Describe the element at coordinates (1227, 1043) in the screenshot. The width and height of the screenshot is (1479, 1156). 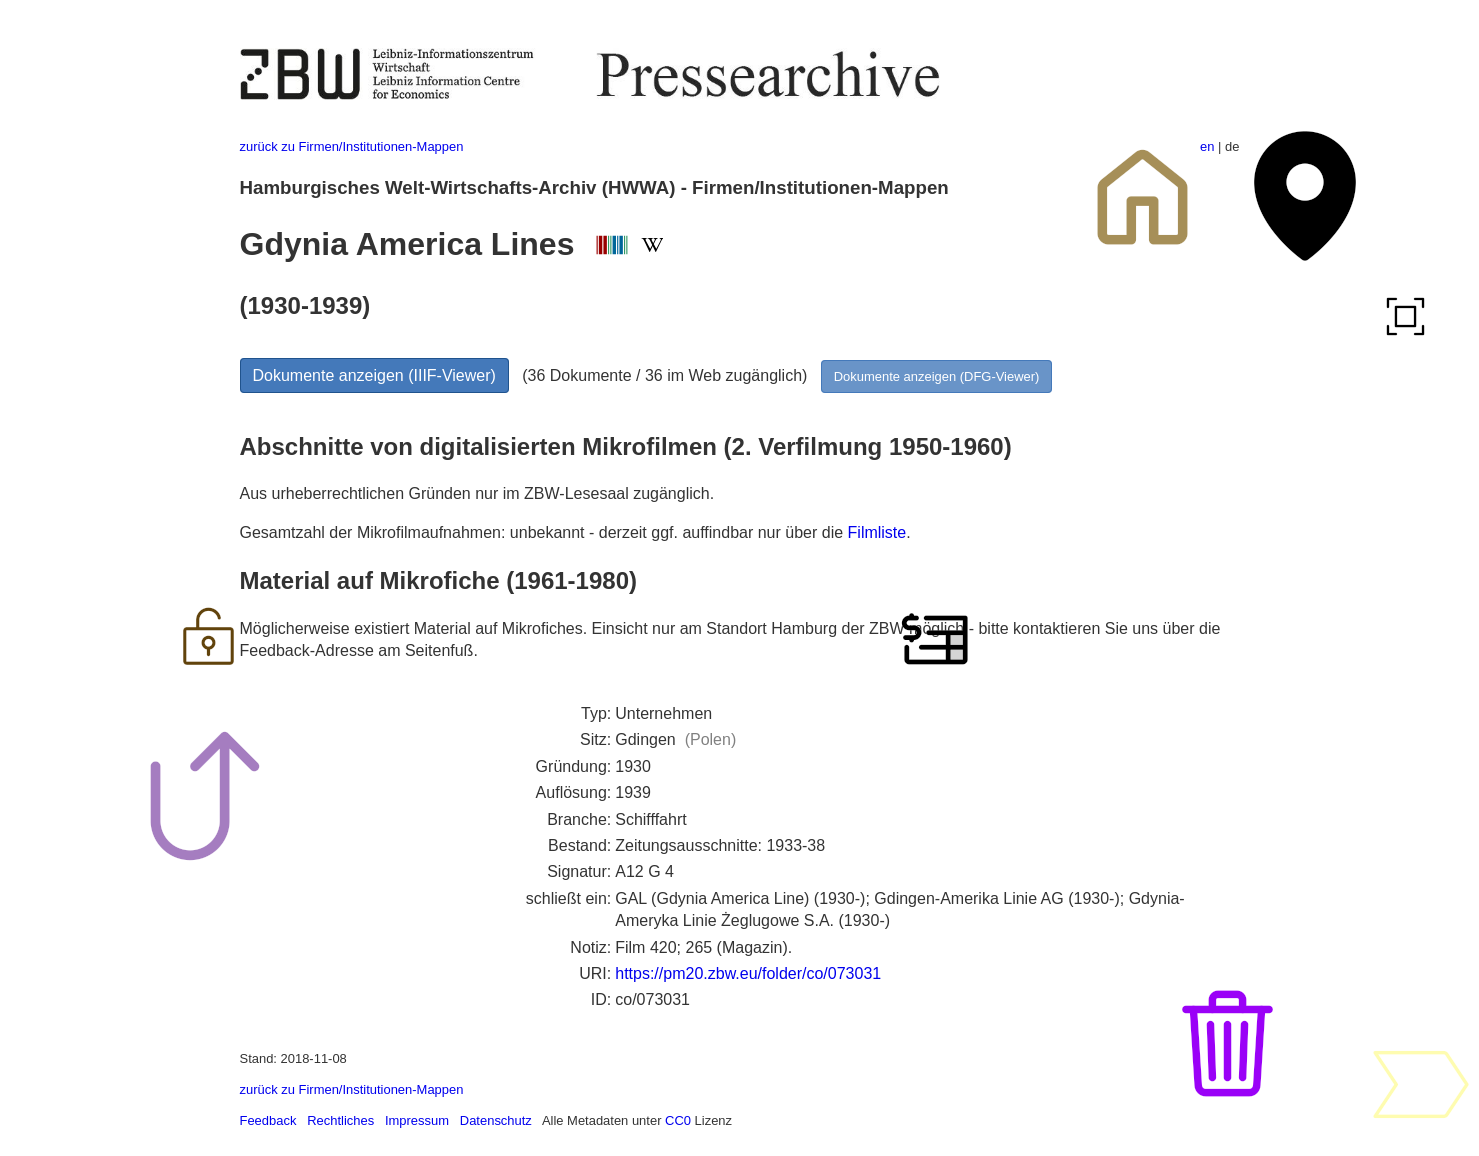
I see `delete this item` at that location.